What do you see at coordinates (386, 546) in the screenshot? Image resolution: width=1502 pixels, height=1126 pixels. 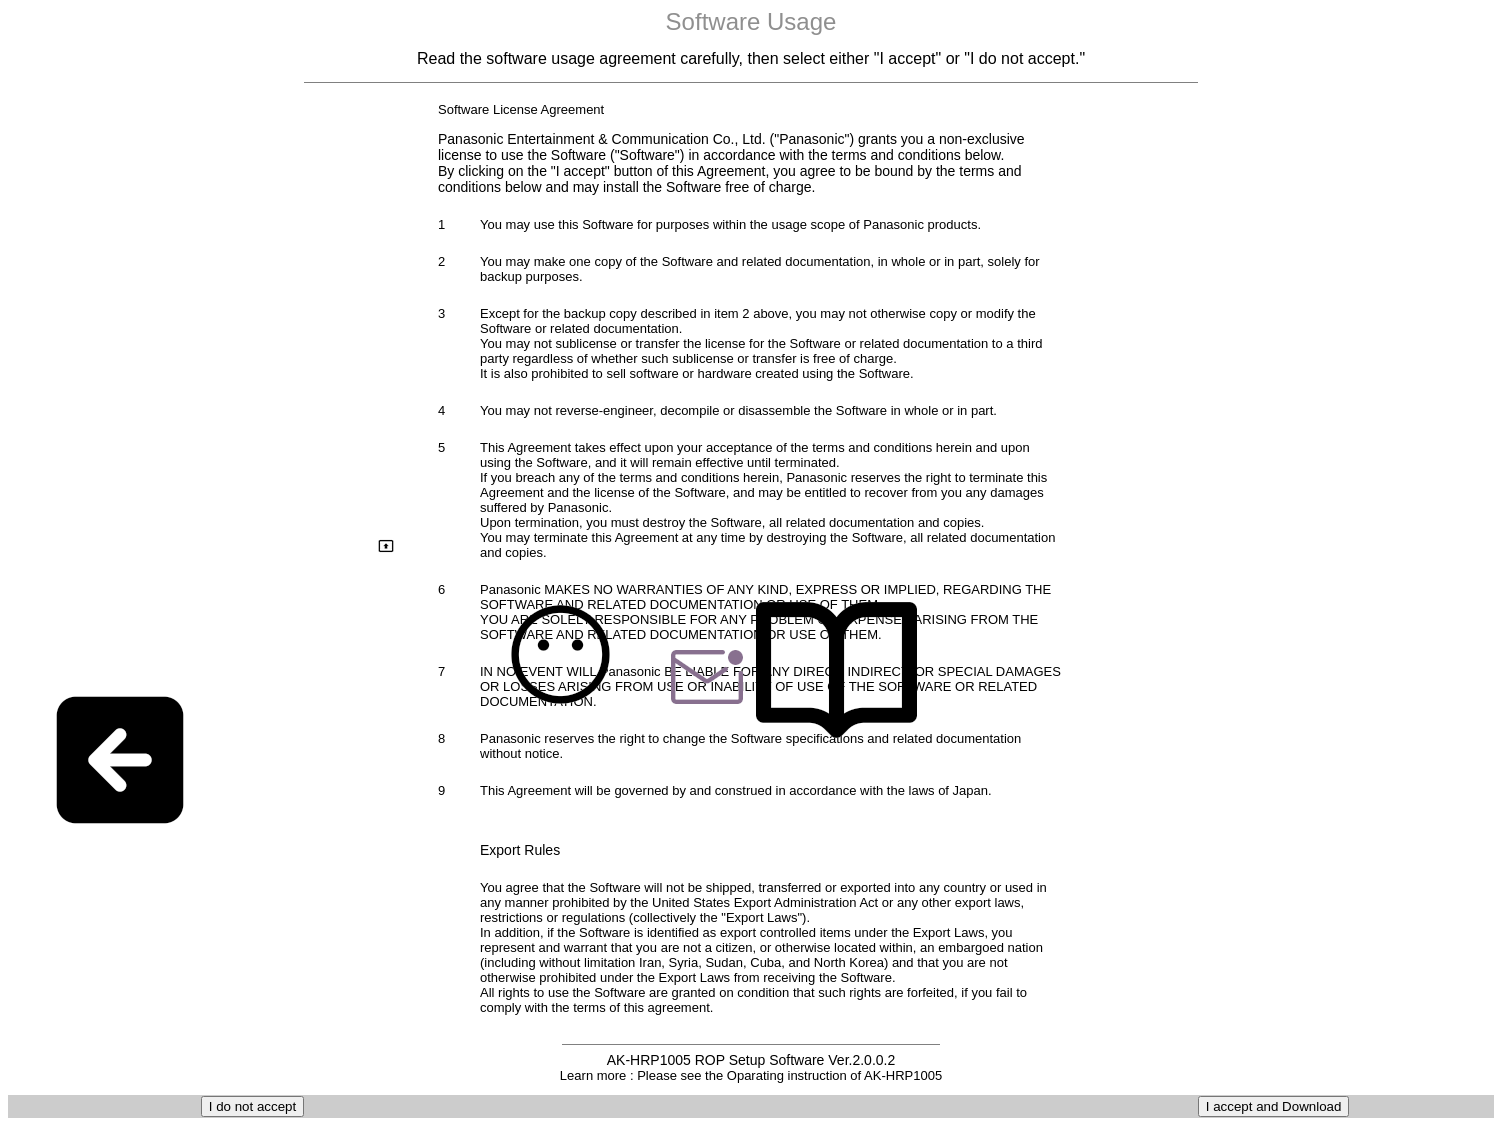 I see `start screen sharing or presentation mode` at bounding box center [386, 546].